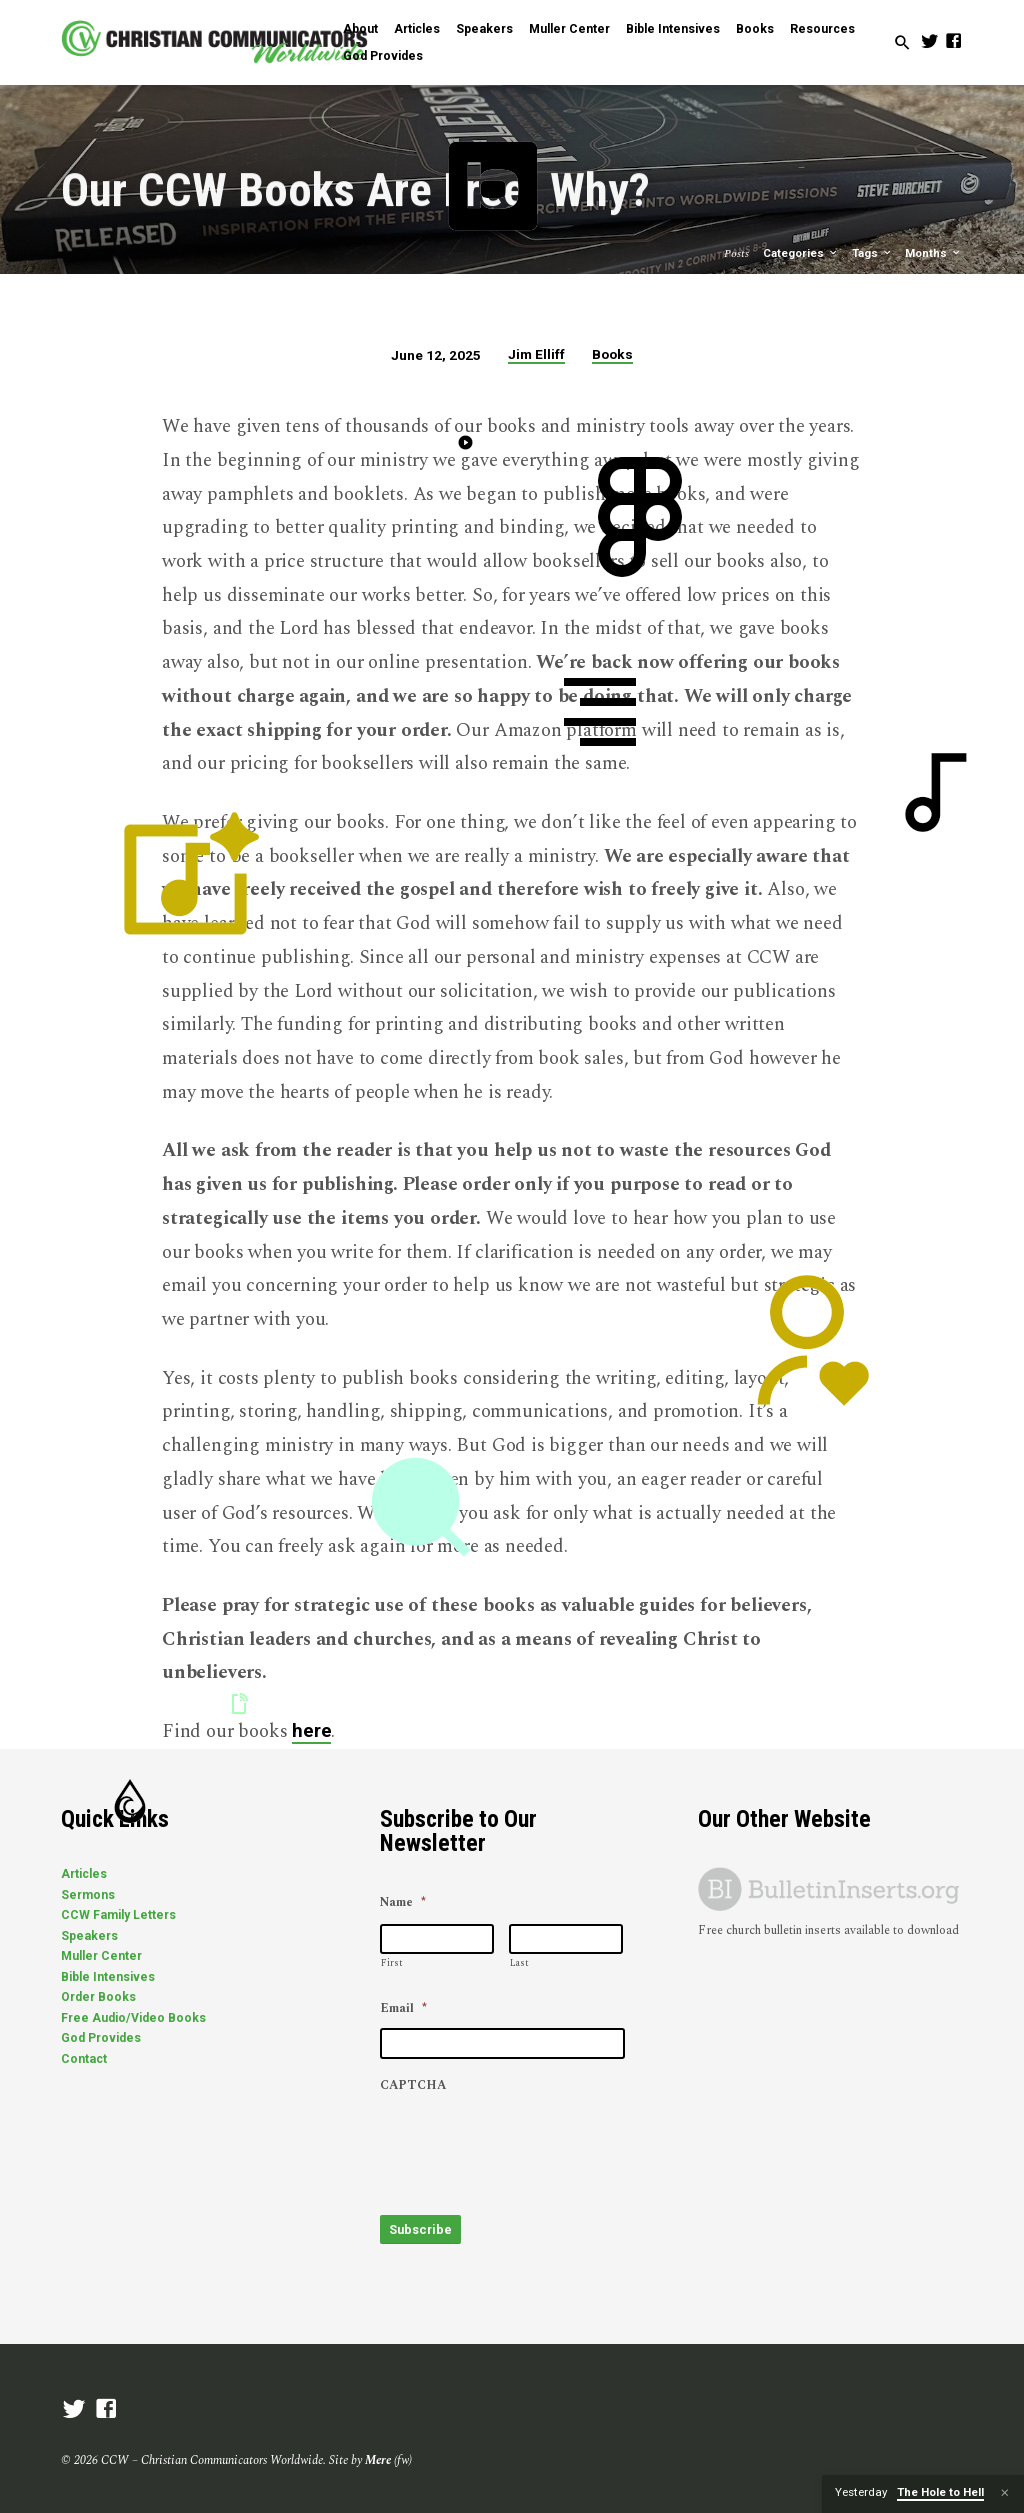 This screenshot has width=1024, height=2513. What do you see at coordinates (600, 710) in the screenshot?
I see `align text to the right` at bounding box center [600, 710].